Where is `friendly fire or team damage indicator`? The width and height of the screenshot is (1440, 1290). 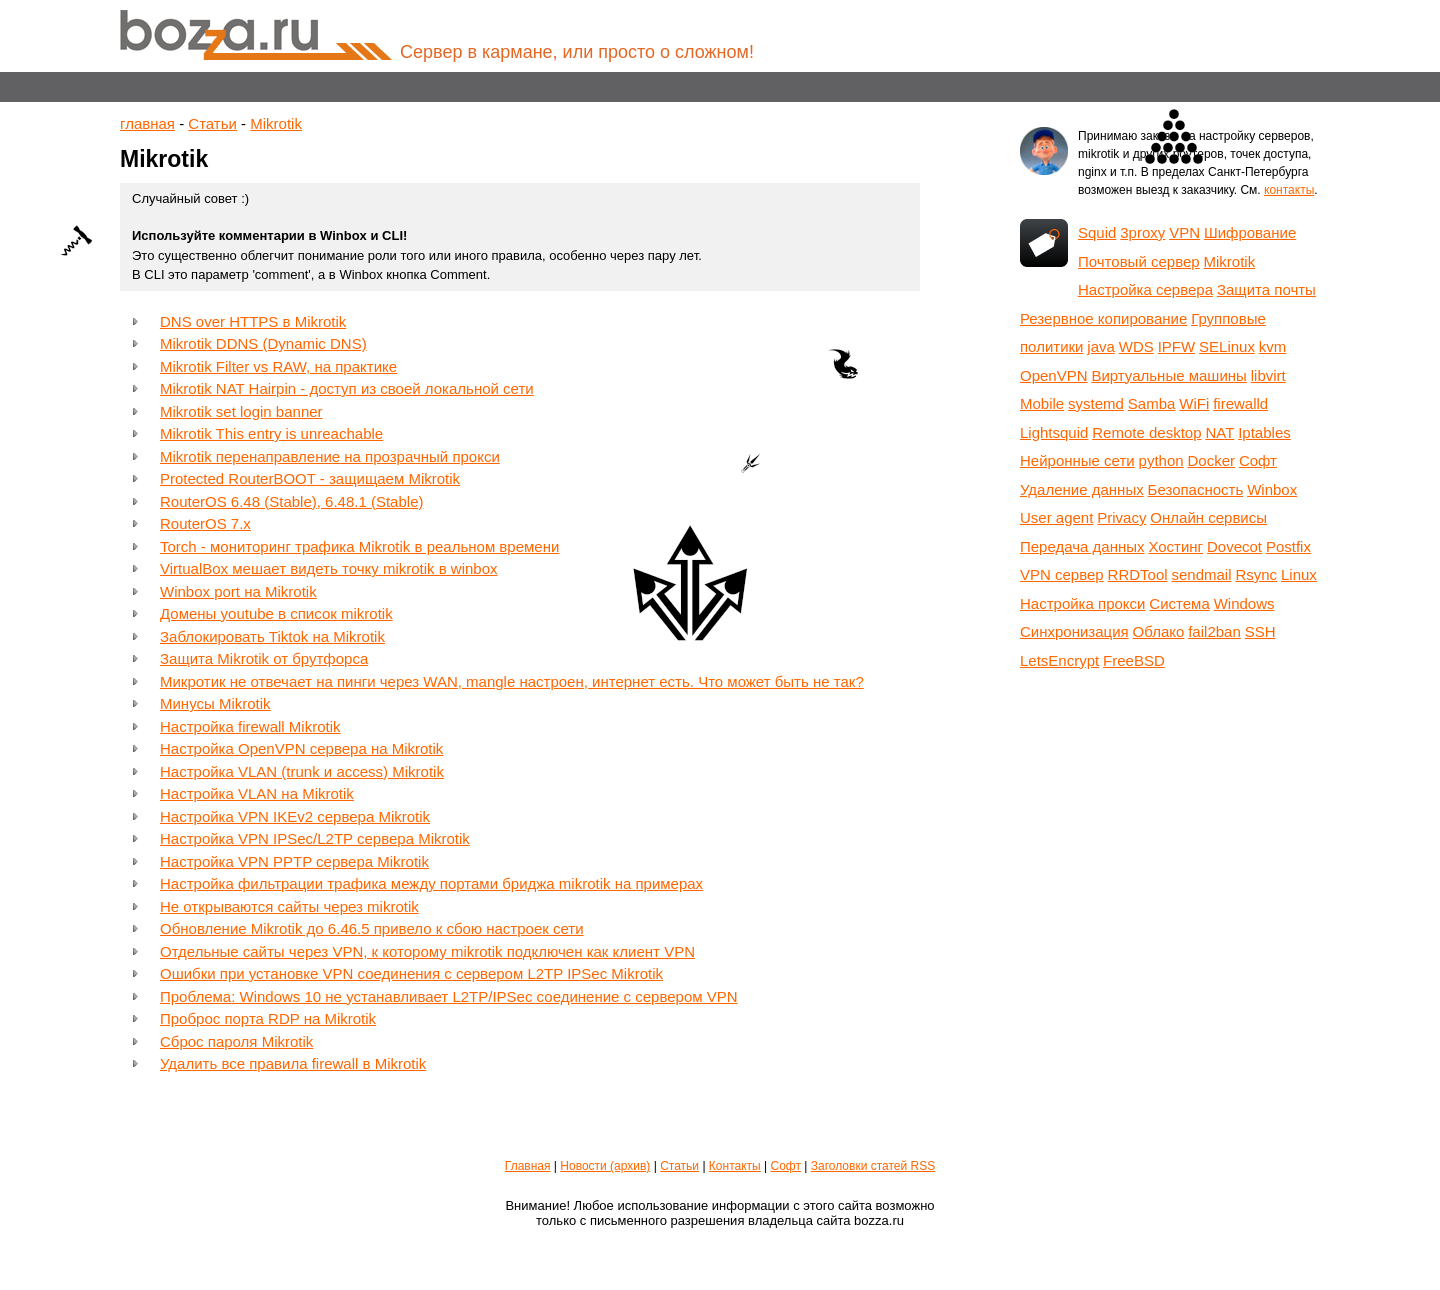
friendly fire or team damage indicator is located at coordinates (843, 364).